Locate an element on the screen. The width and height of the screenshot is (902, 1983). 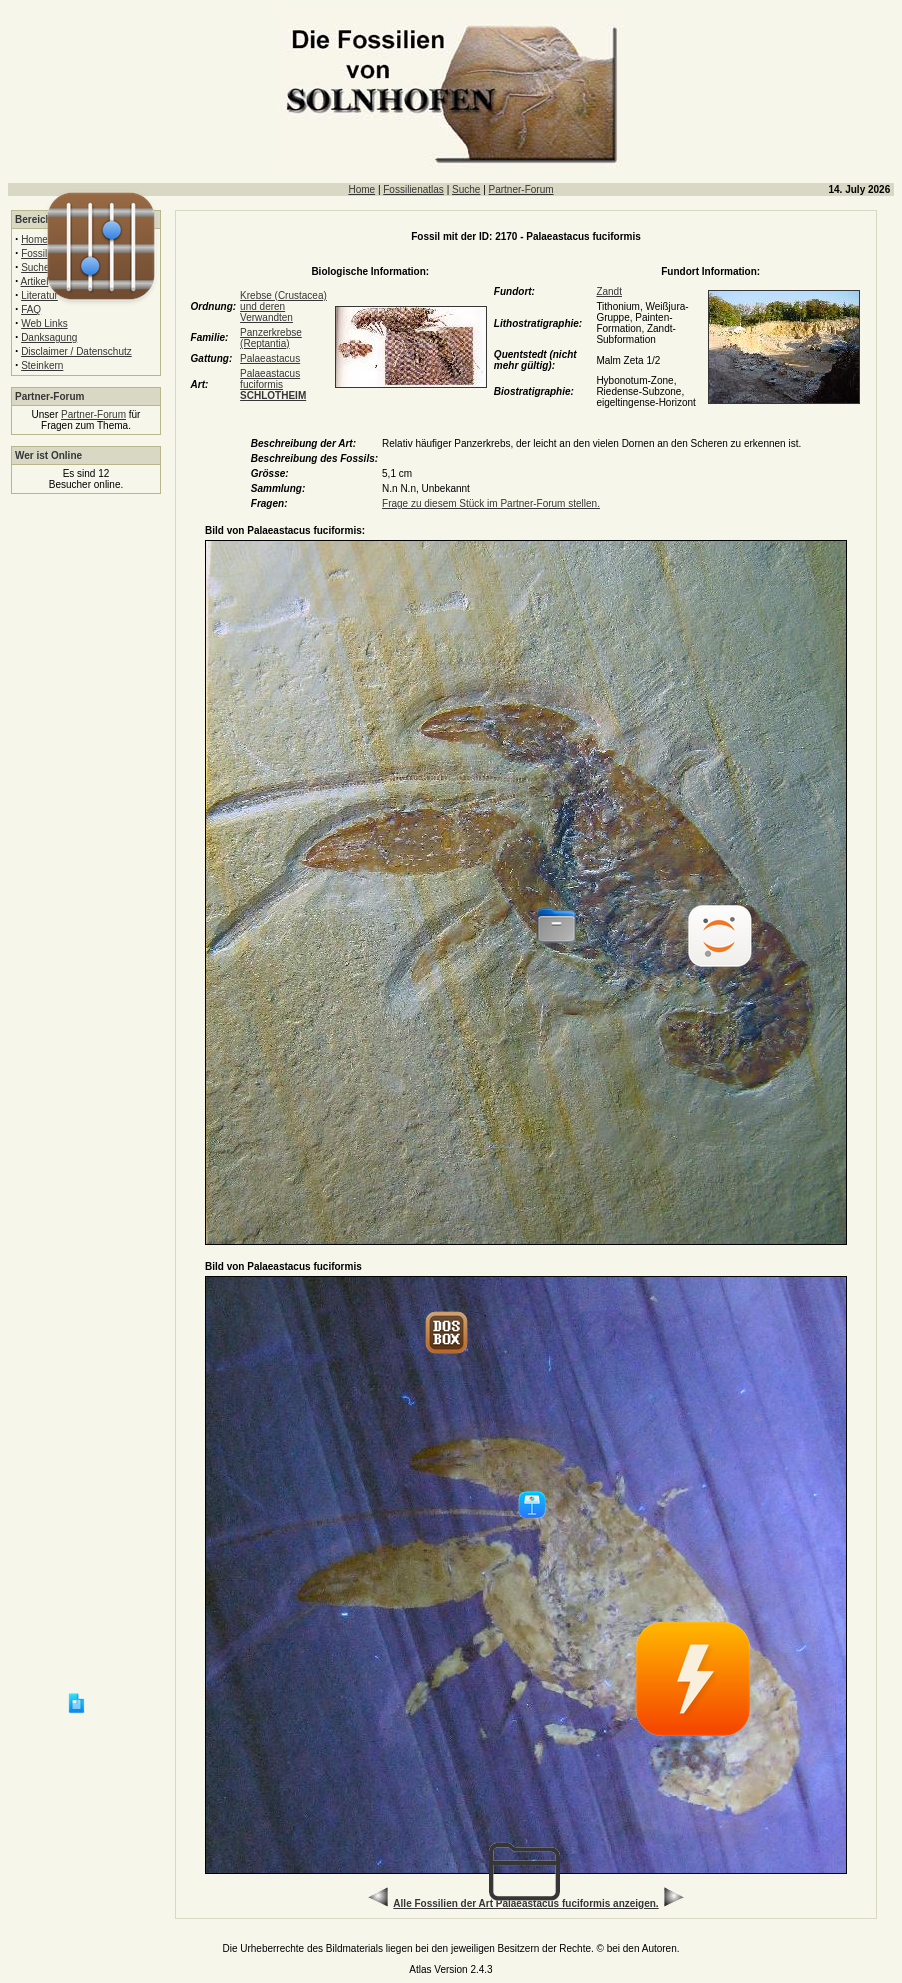
launch jupyter notebook application is located at coordinates (719, 936).